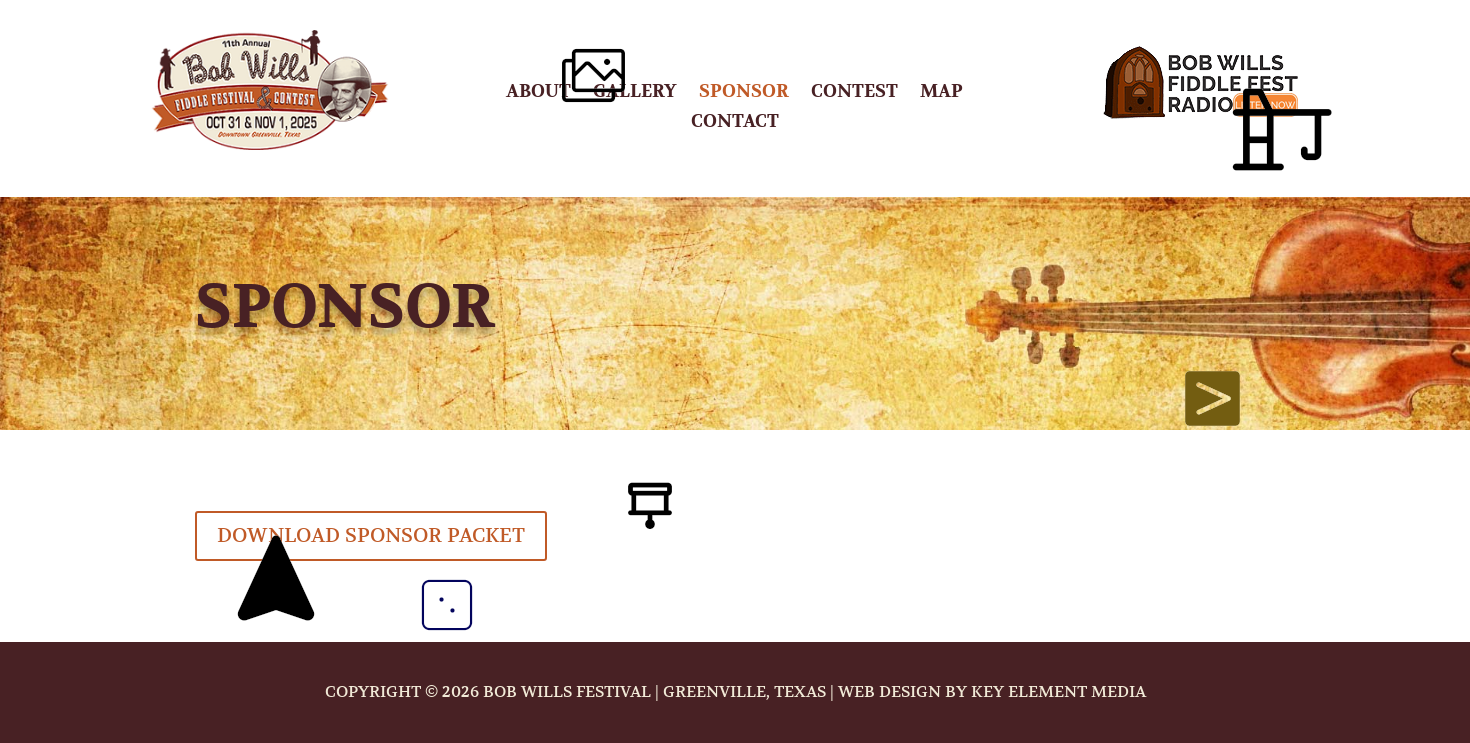 The image size is (1470, 743). What do you see at coordinates (1212, 398) in the screenshot?
I see `navigate to next item or page` at bounding box center [1212, 398].